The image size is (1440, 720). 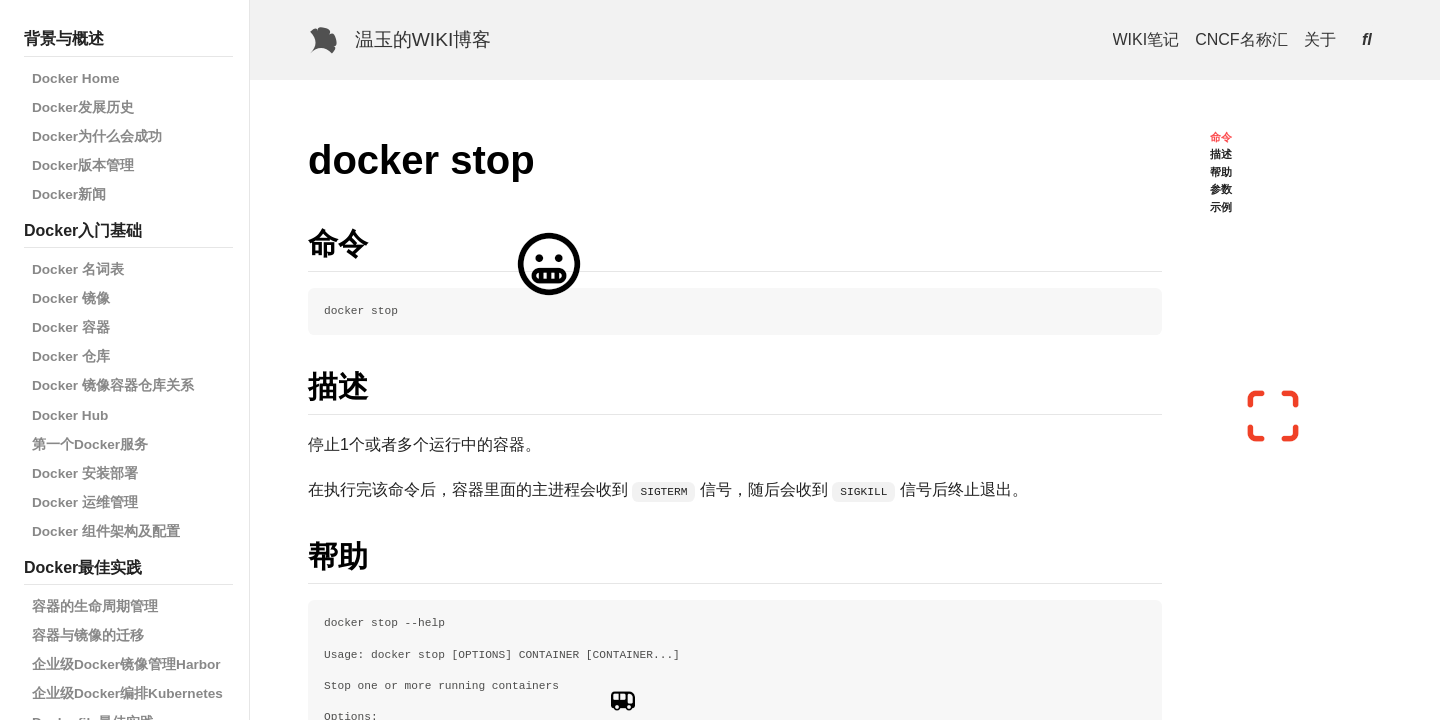 I want to click on indicates an awkward or uncomfortable situation, so click(x=549, y=264).